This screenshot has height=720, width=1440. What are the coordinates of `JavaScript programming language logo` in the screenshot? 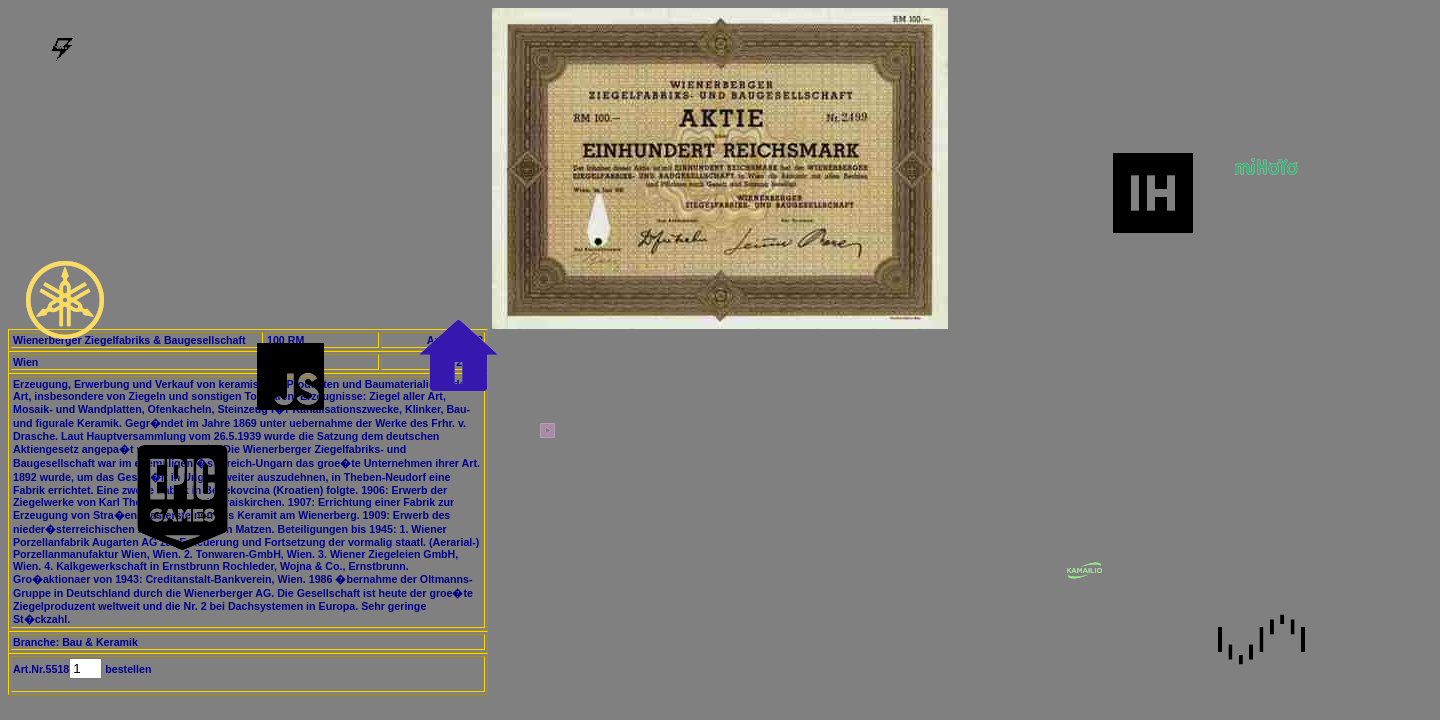 It's located at (290, 376).